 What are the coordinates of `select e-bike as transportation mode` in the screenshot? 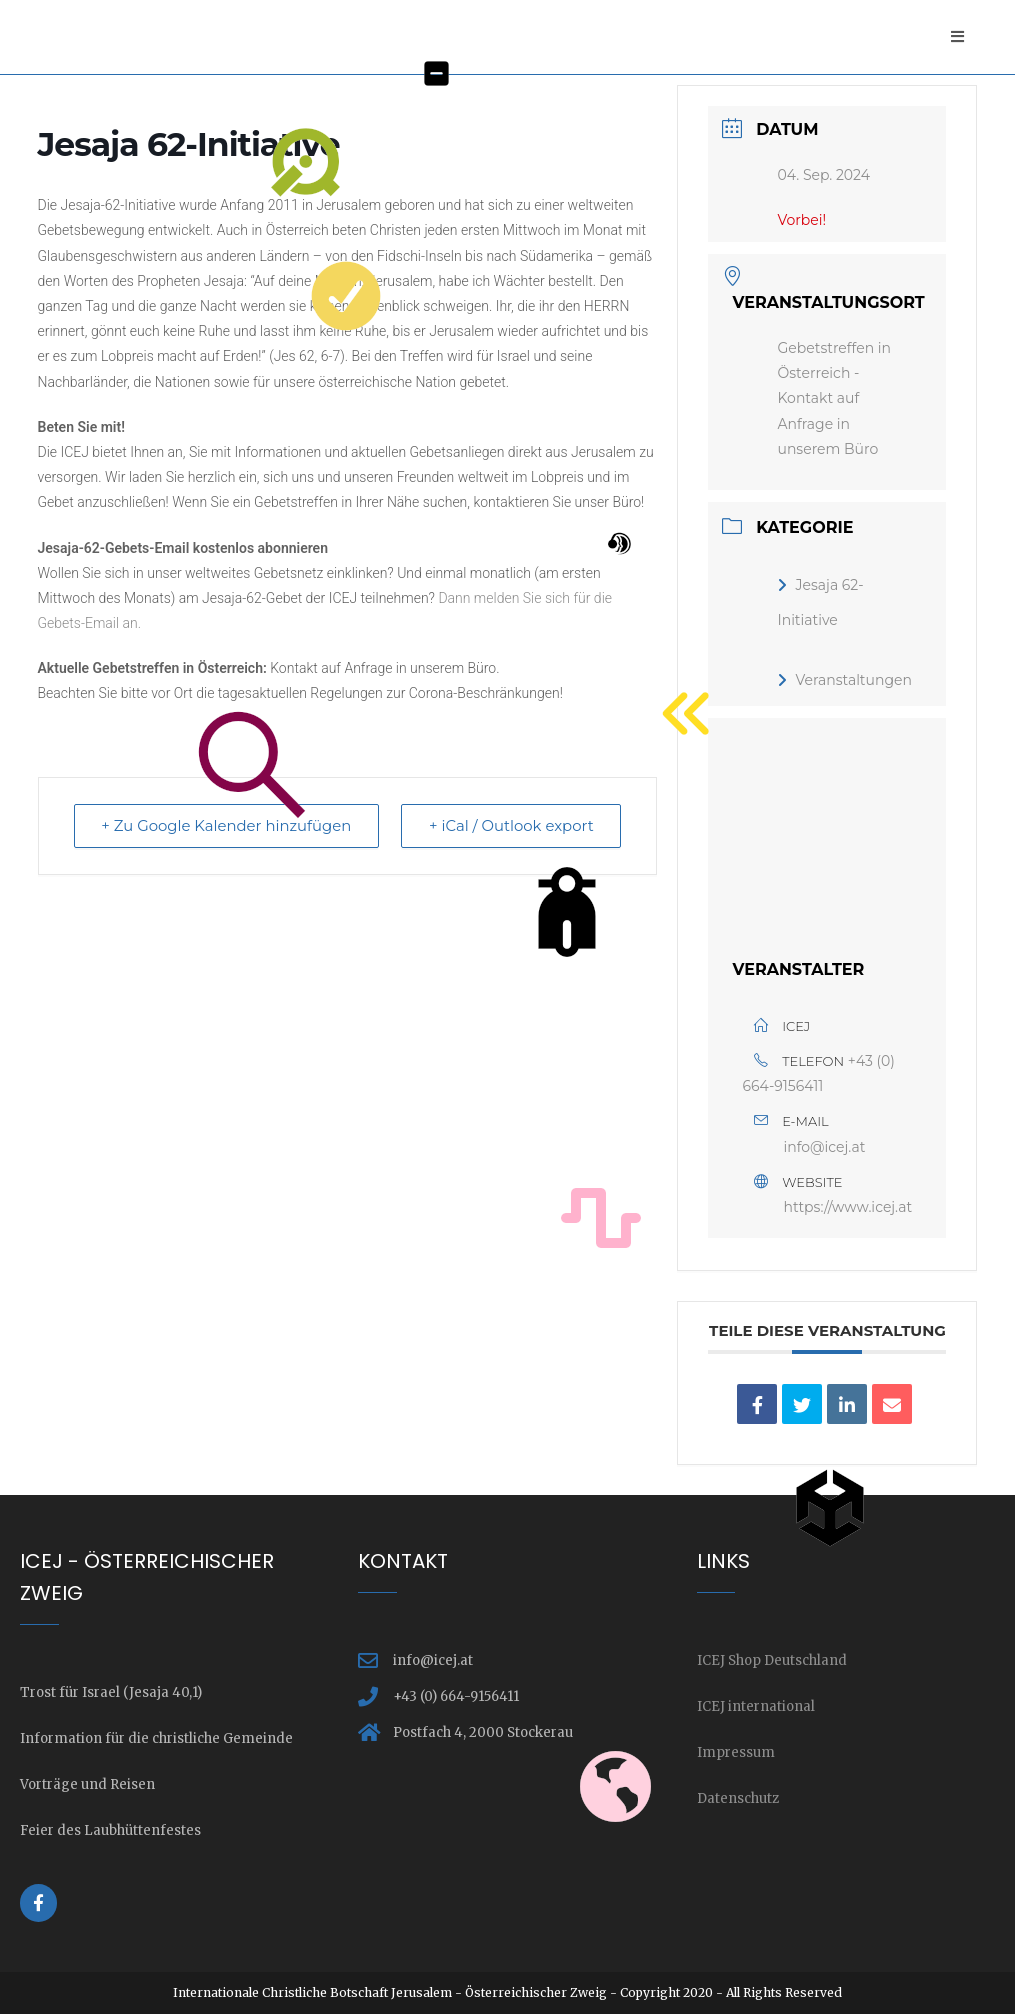 It's located at (567, 912).